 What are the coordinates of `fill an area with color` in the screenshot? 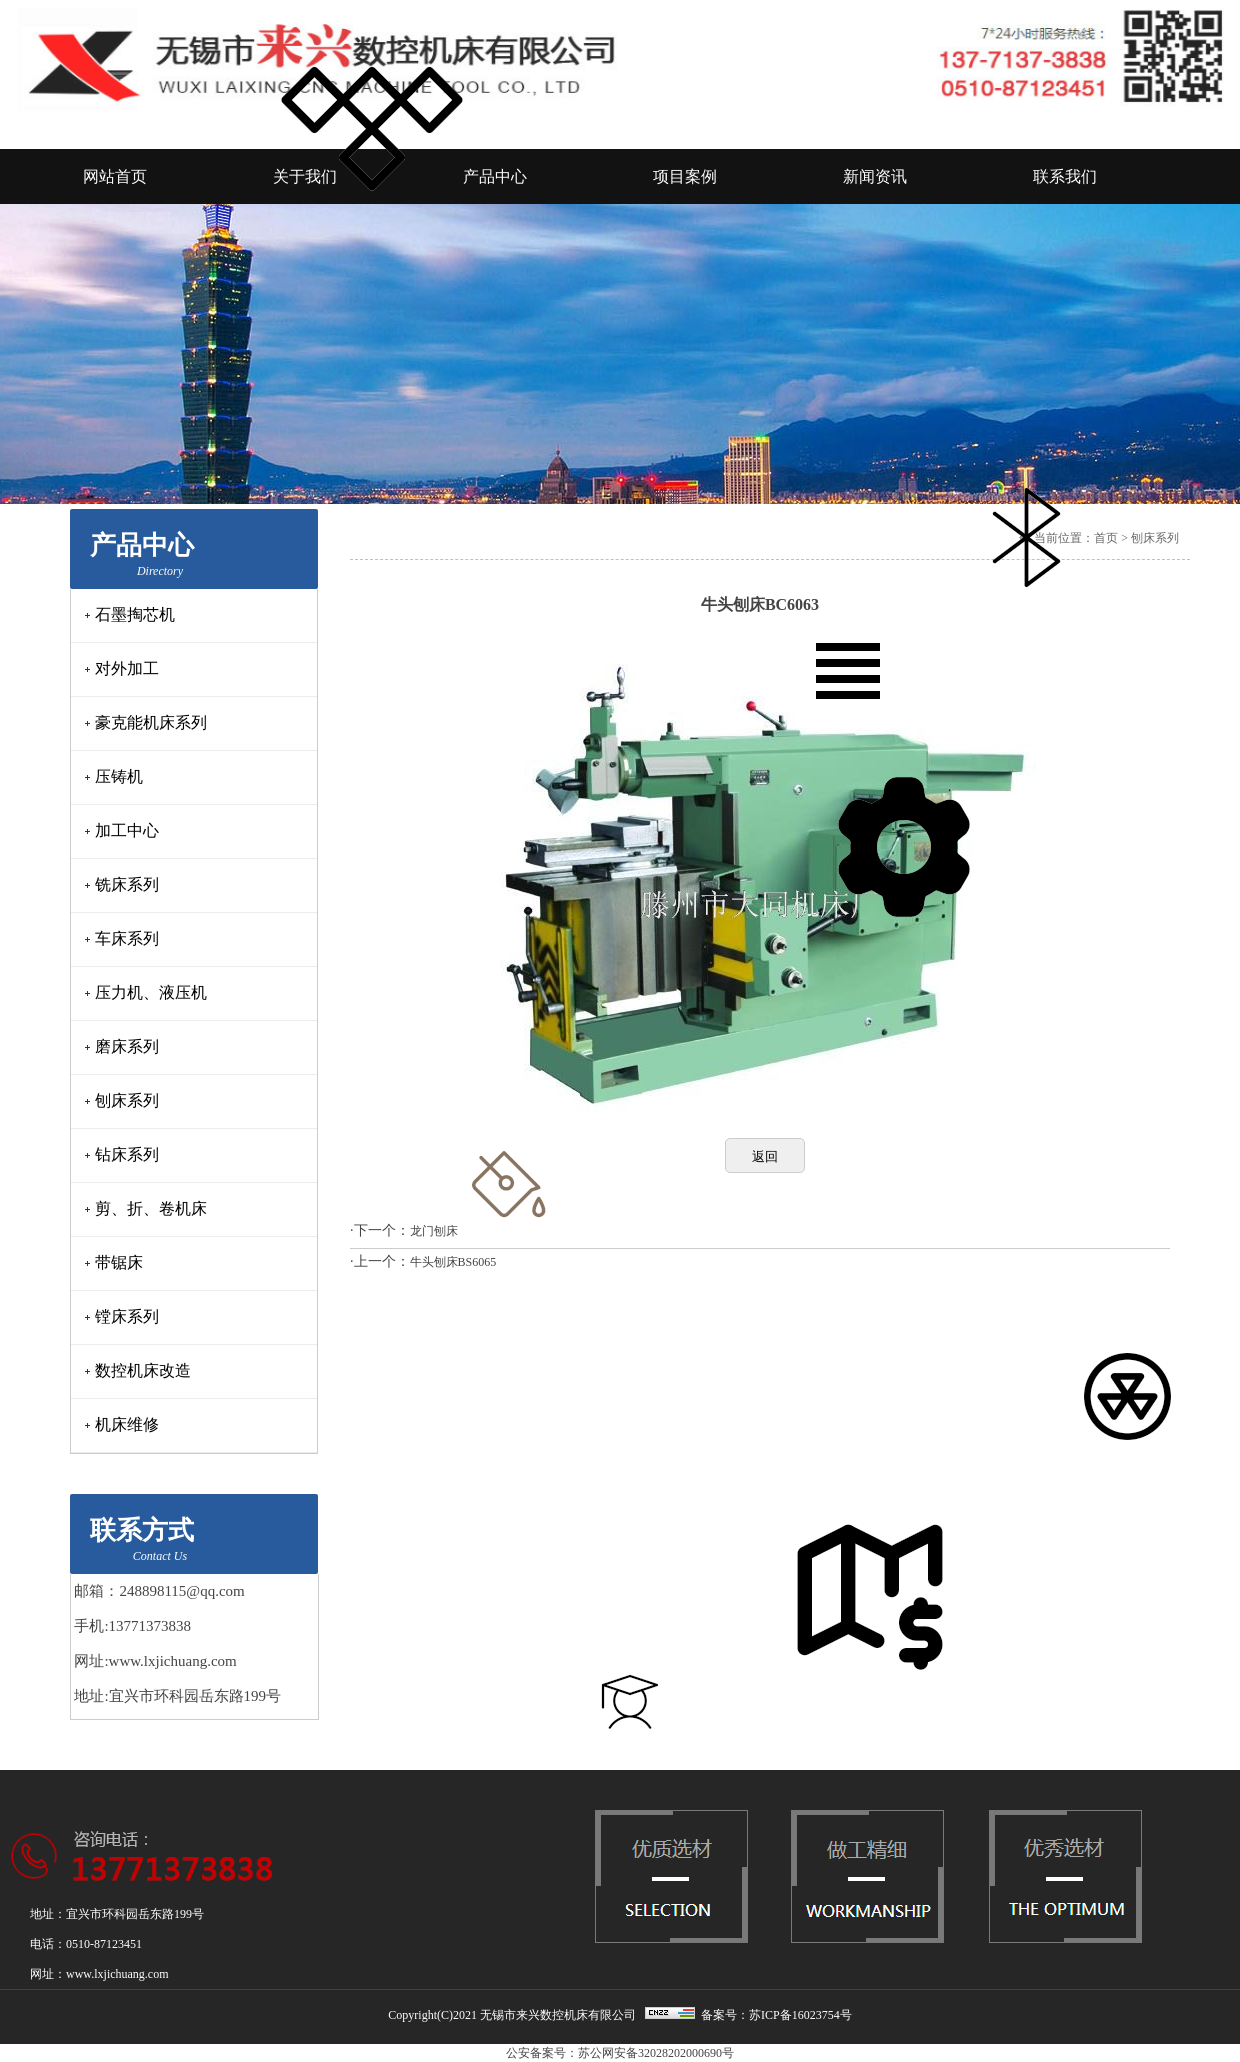 It's located at (507, 1186).